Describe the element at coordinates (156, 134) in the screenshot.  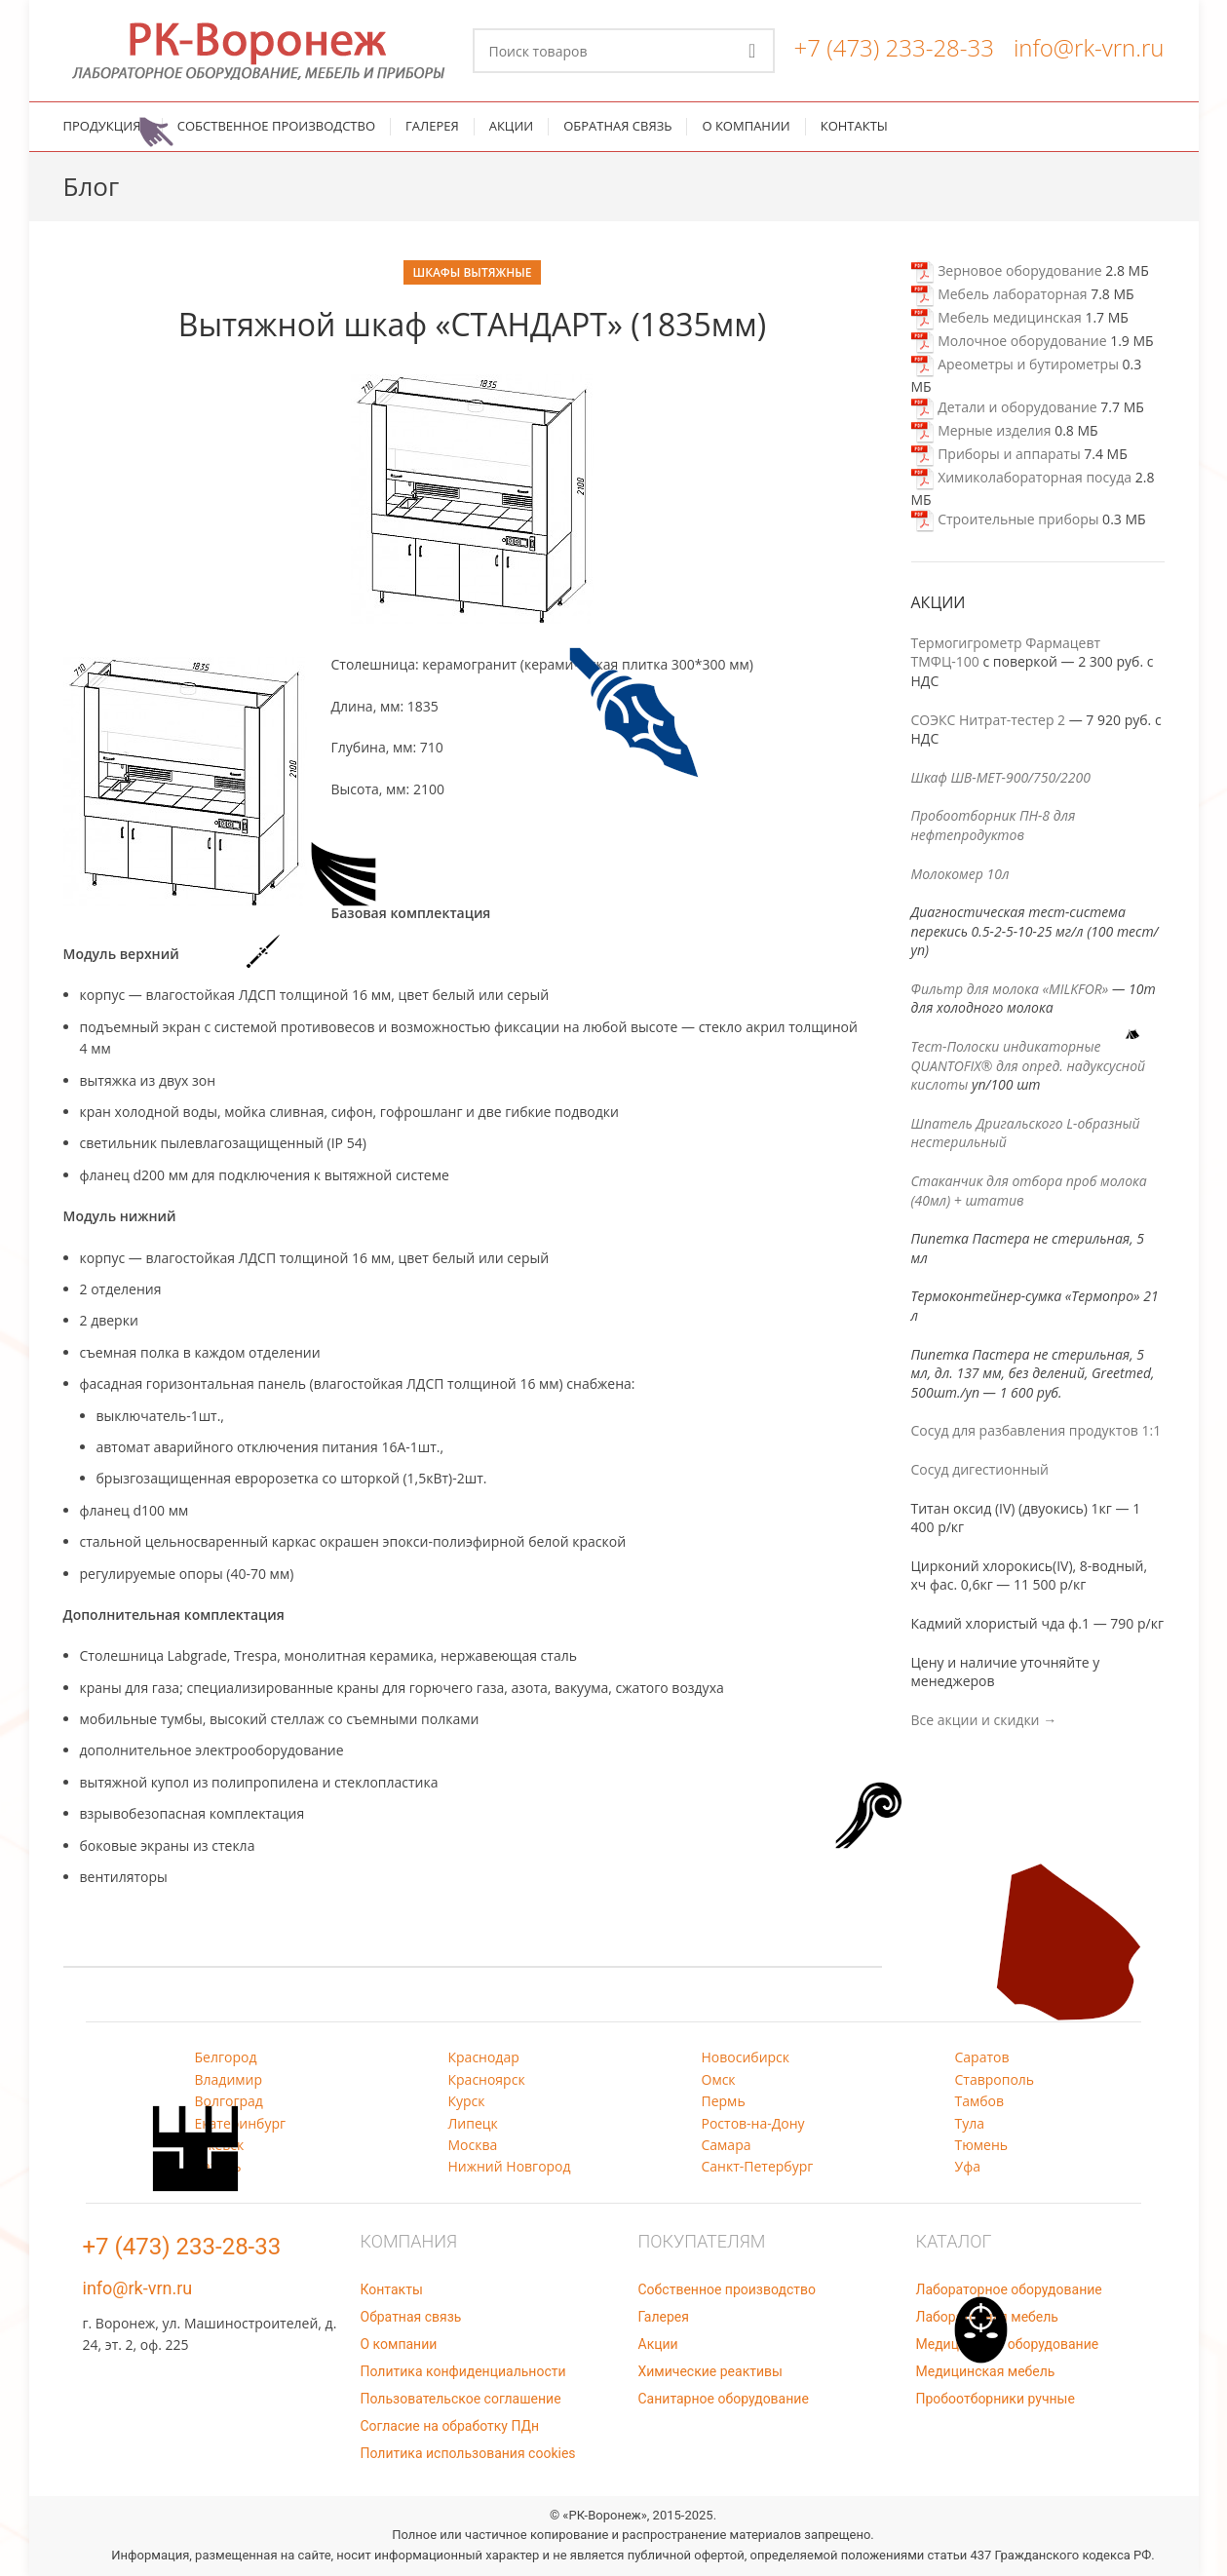
I see `tap to select or indicate an item` at that location.